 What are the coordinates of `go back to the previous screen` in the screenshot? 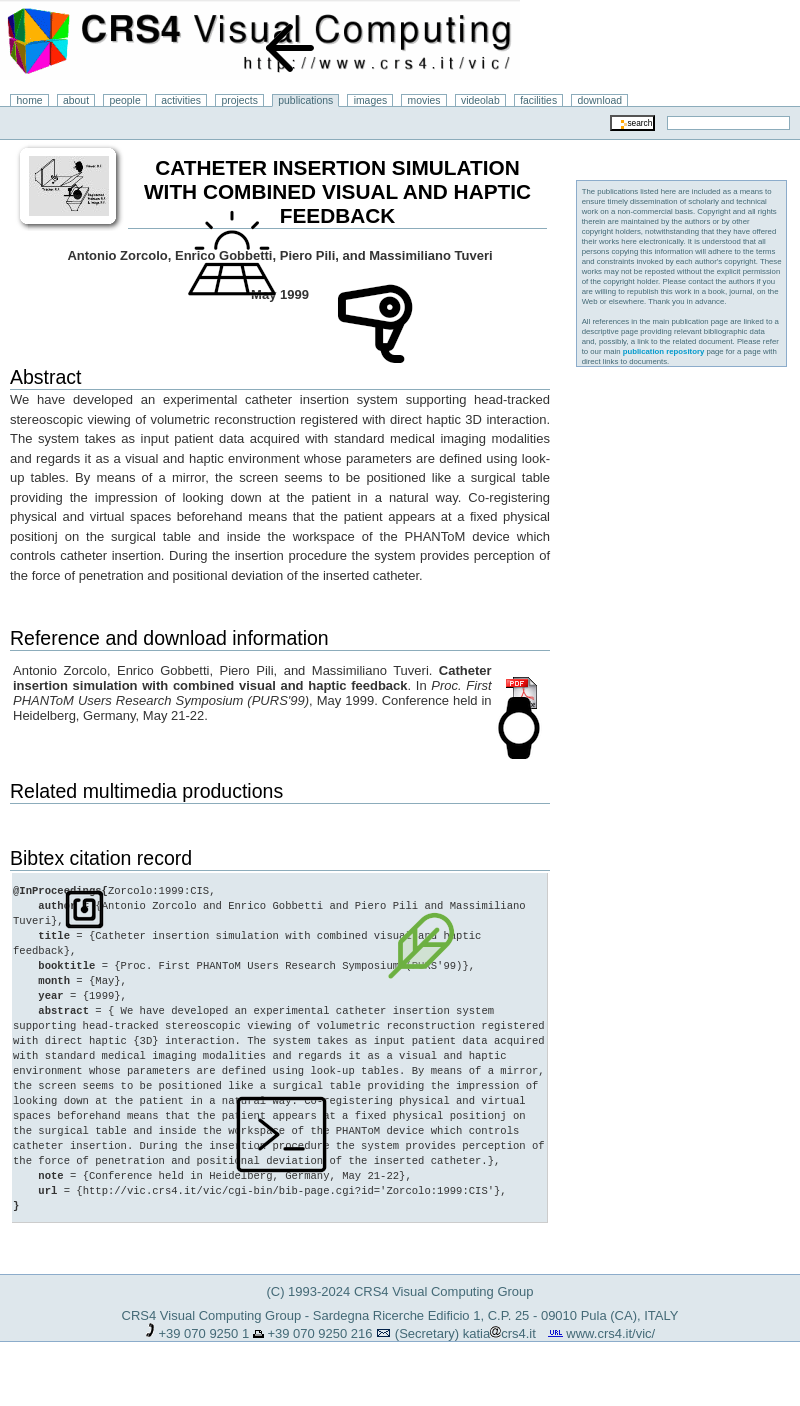 It's located at (290, 48).